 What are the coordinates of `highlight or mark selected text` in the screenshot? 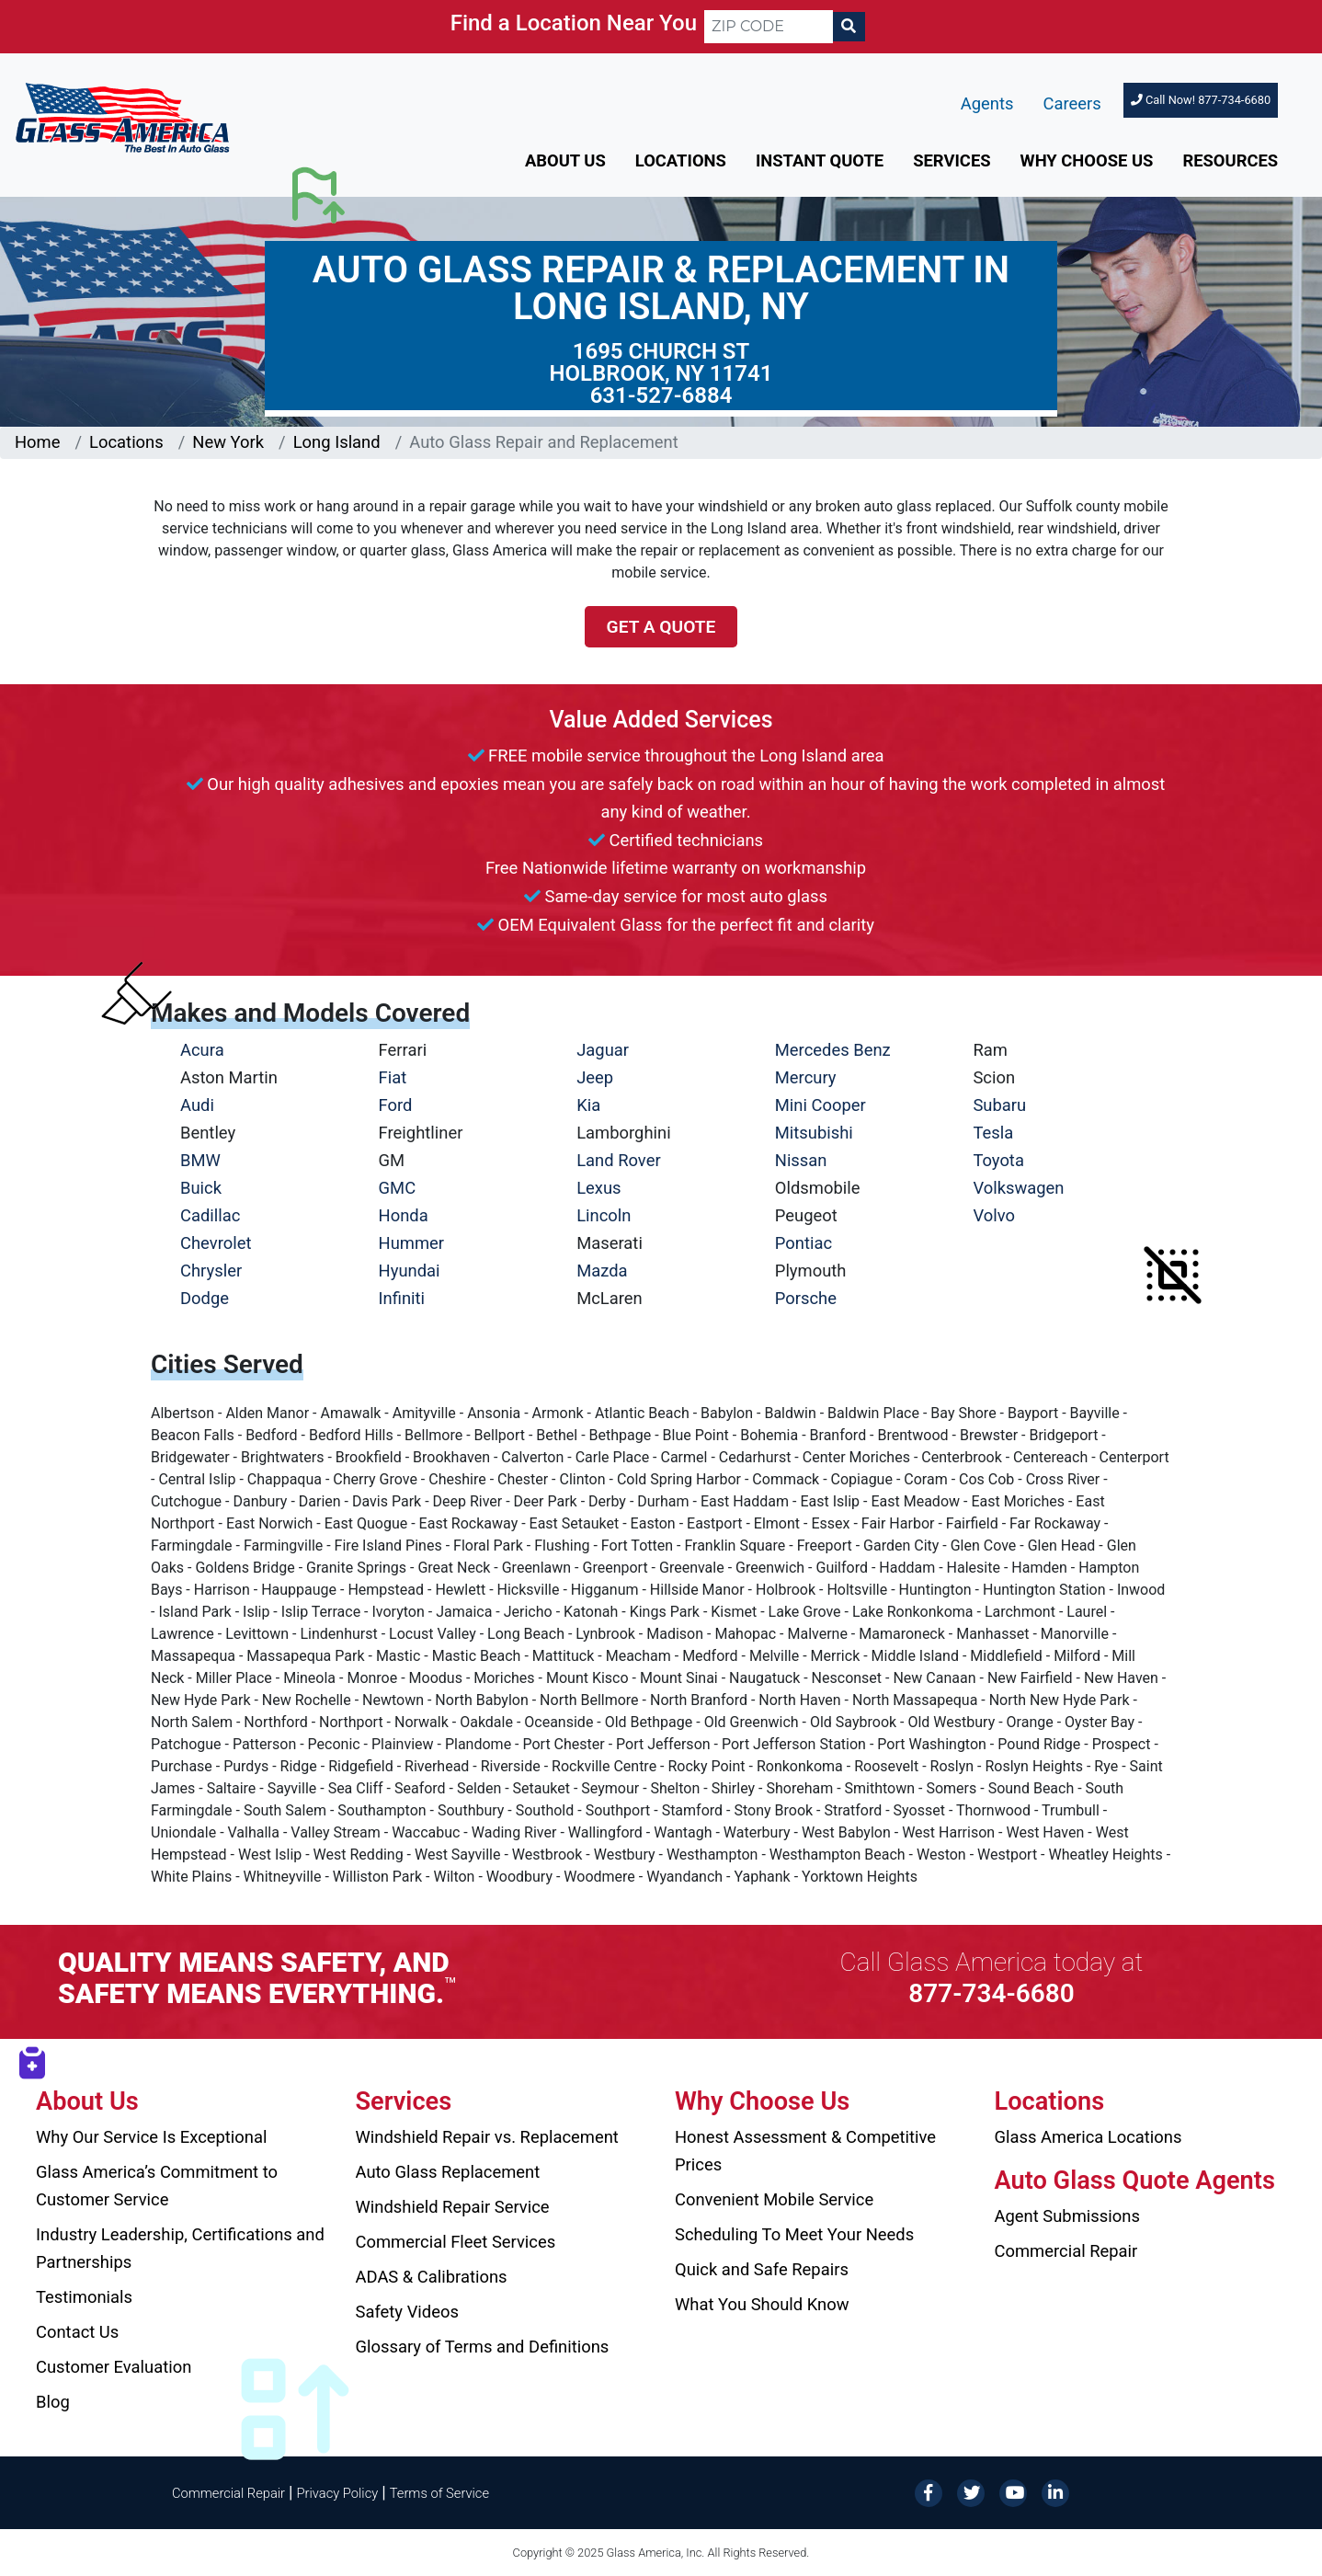 It's located at (134, 997).